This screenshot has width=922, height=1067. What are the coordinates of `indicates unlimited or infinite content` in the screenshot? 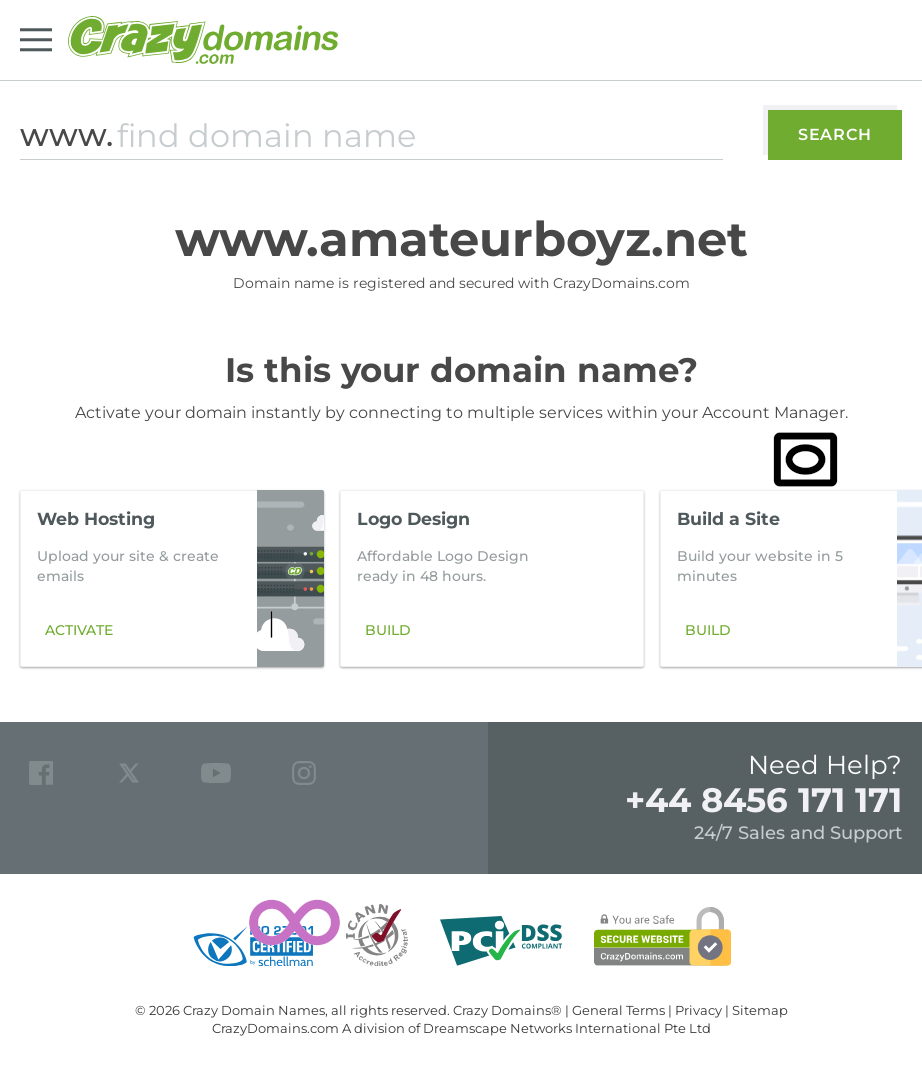 It's located at (294, 922).